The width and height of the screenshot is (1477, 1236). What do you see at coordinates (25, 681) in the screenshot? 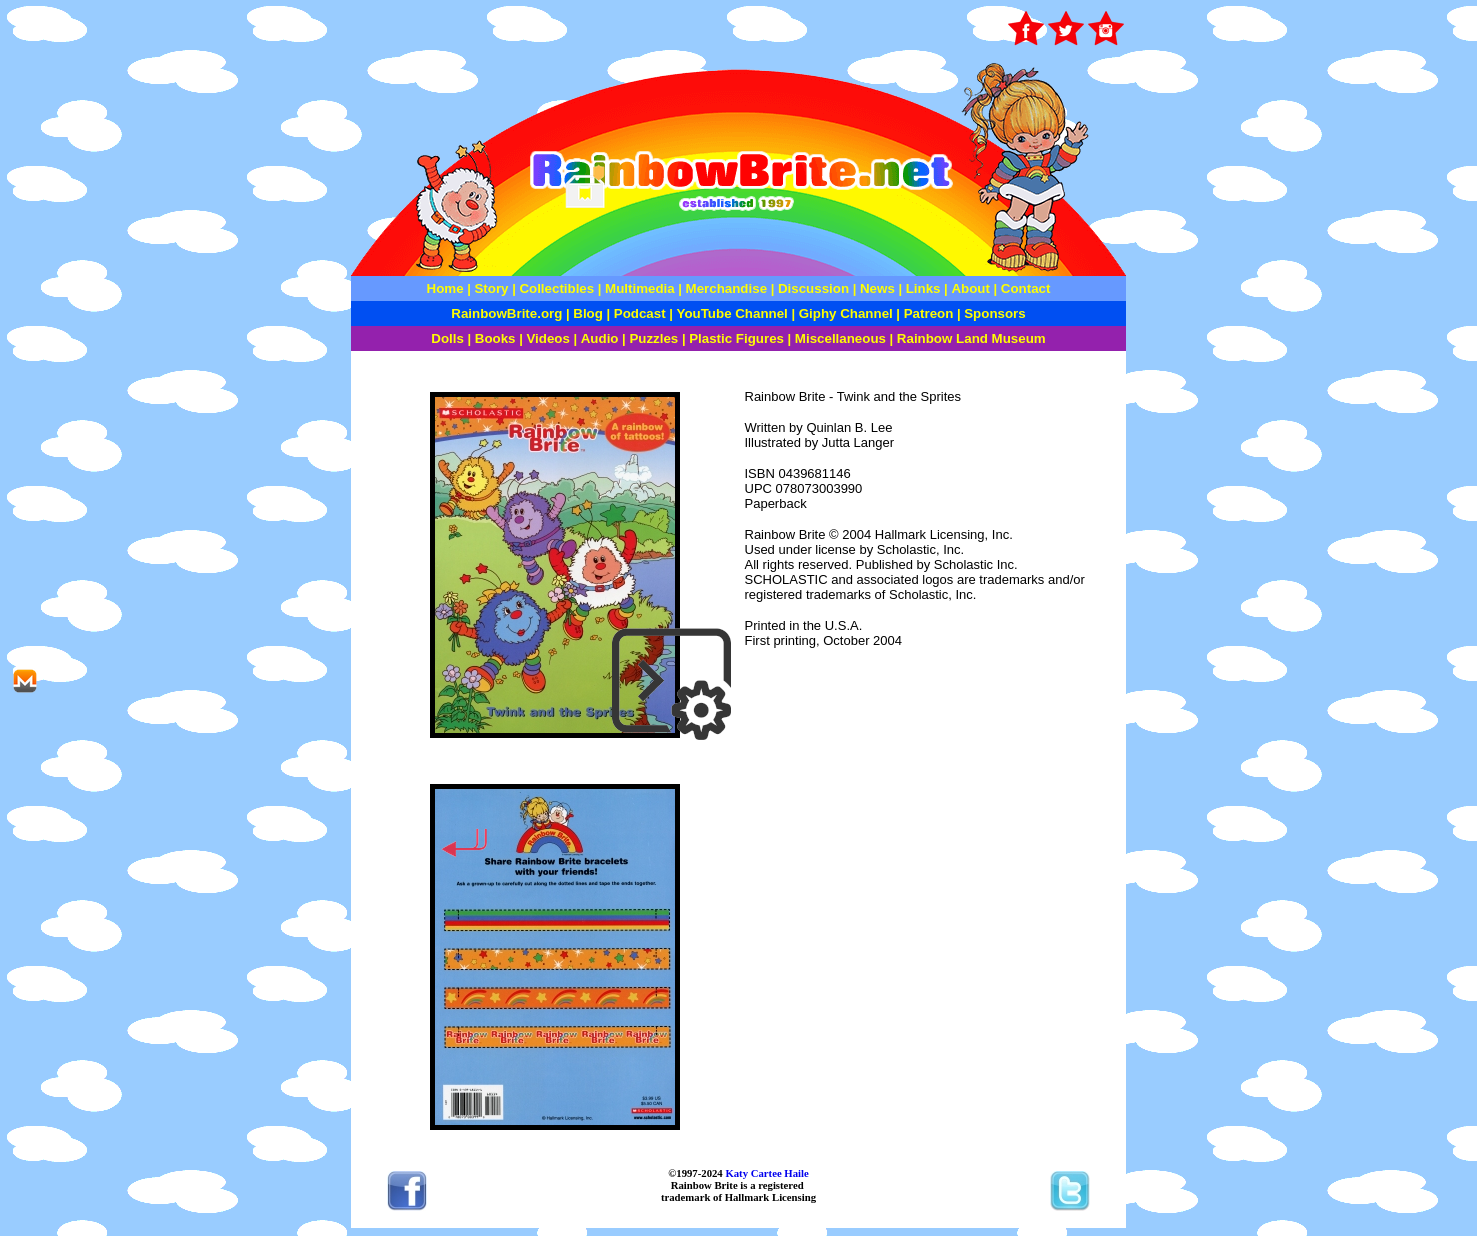
I see `open the Monero cryptocurrency wallet app` at bounding box center [25, 681].